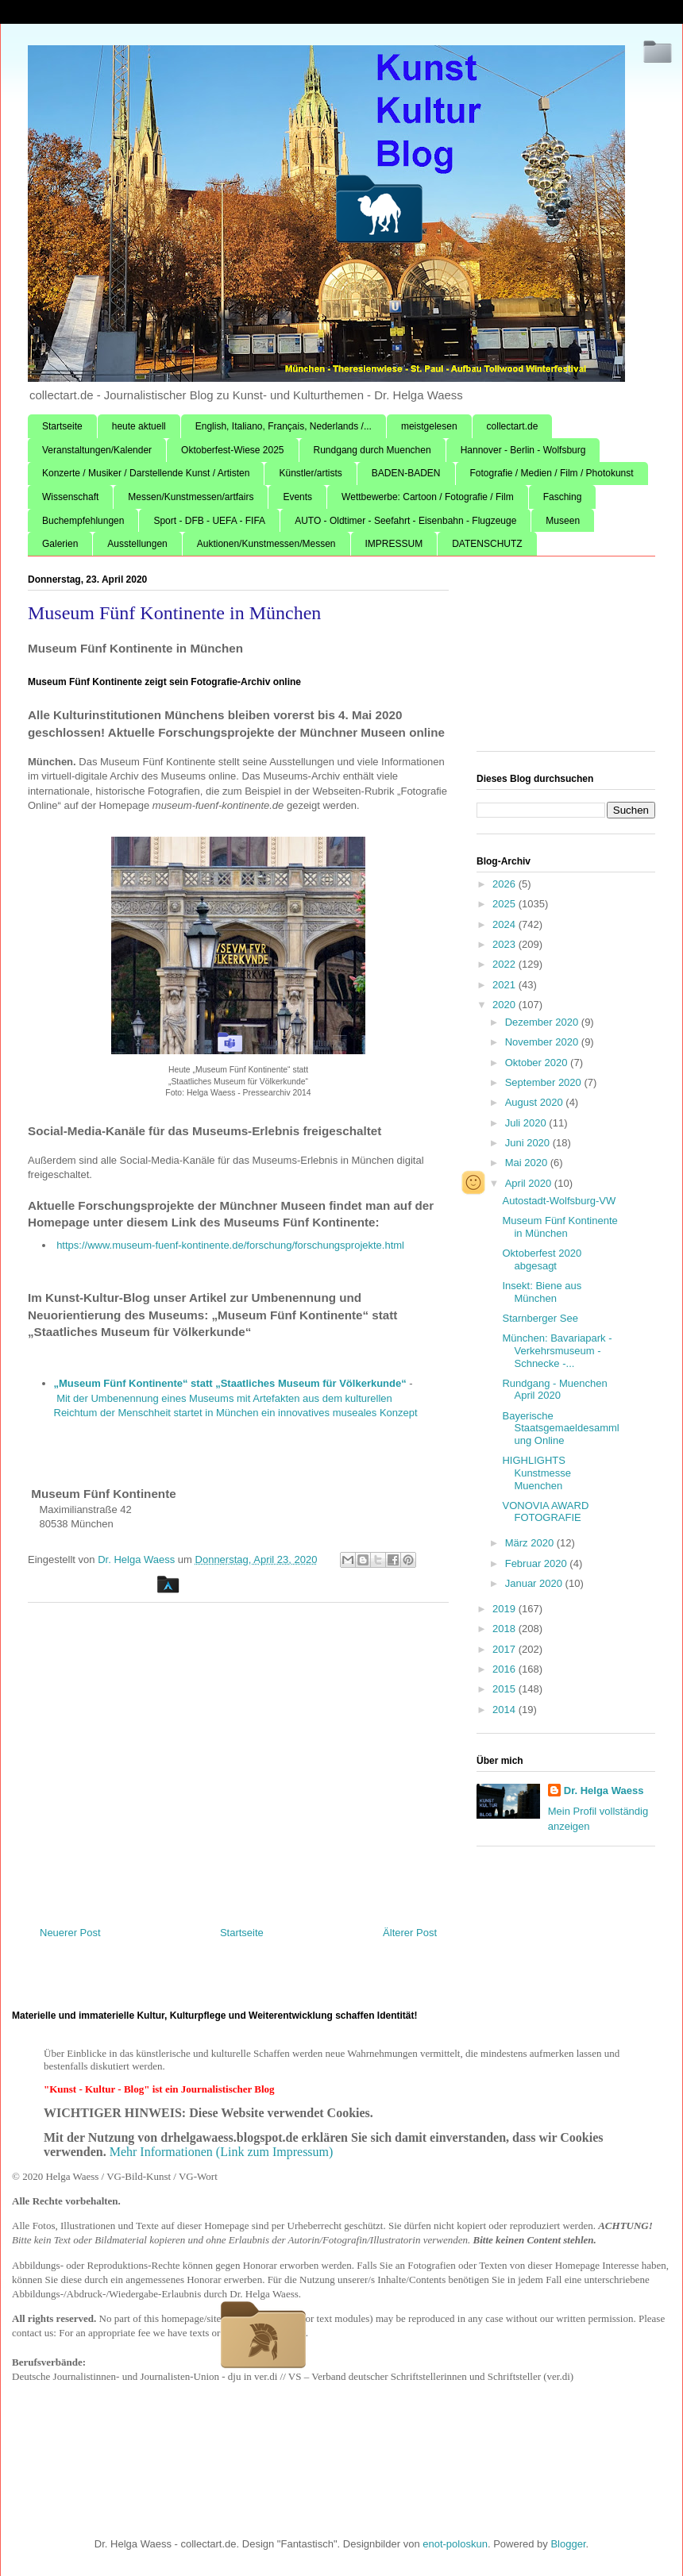 The height and width of the screenshot is (2576, 683). What do you see at coordinates (263, 2337) in the screenshot?
I see `folder containing historical or ancient history files` at bounding box center [263, 2337].